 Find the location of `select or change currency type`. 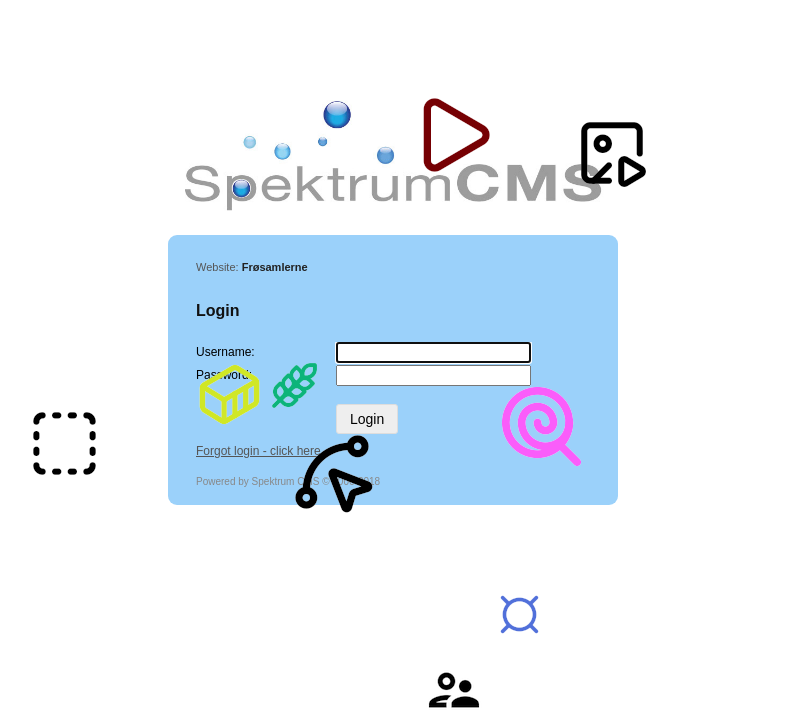

select or change currency type is located at coordinates (519, 614).